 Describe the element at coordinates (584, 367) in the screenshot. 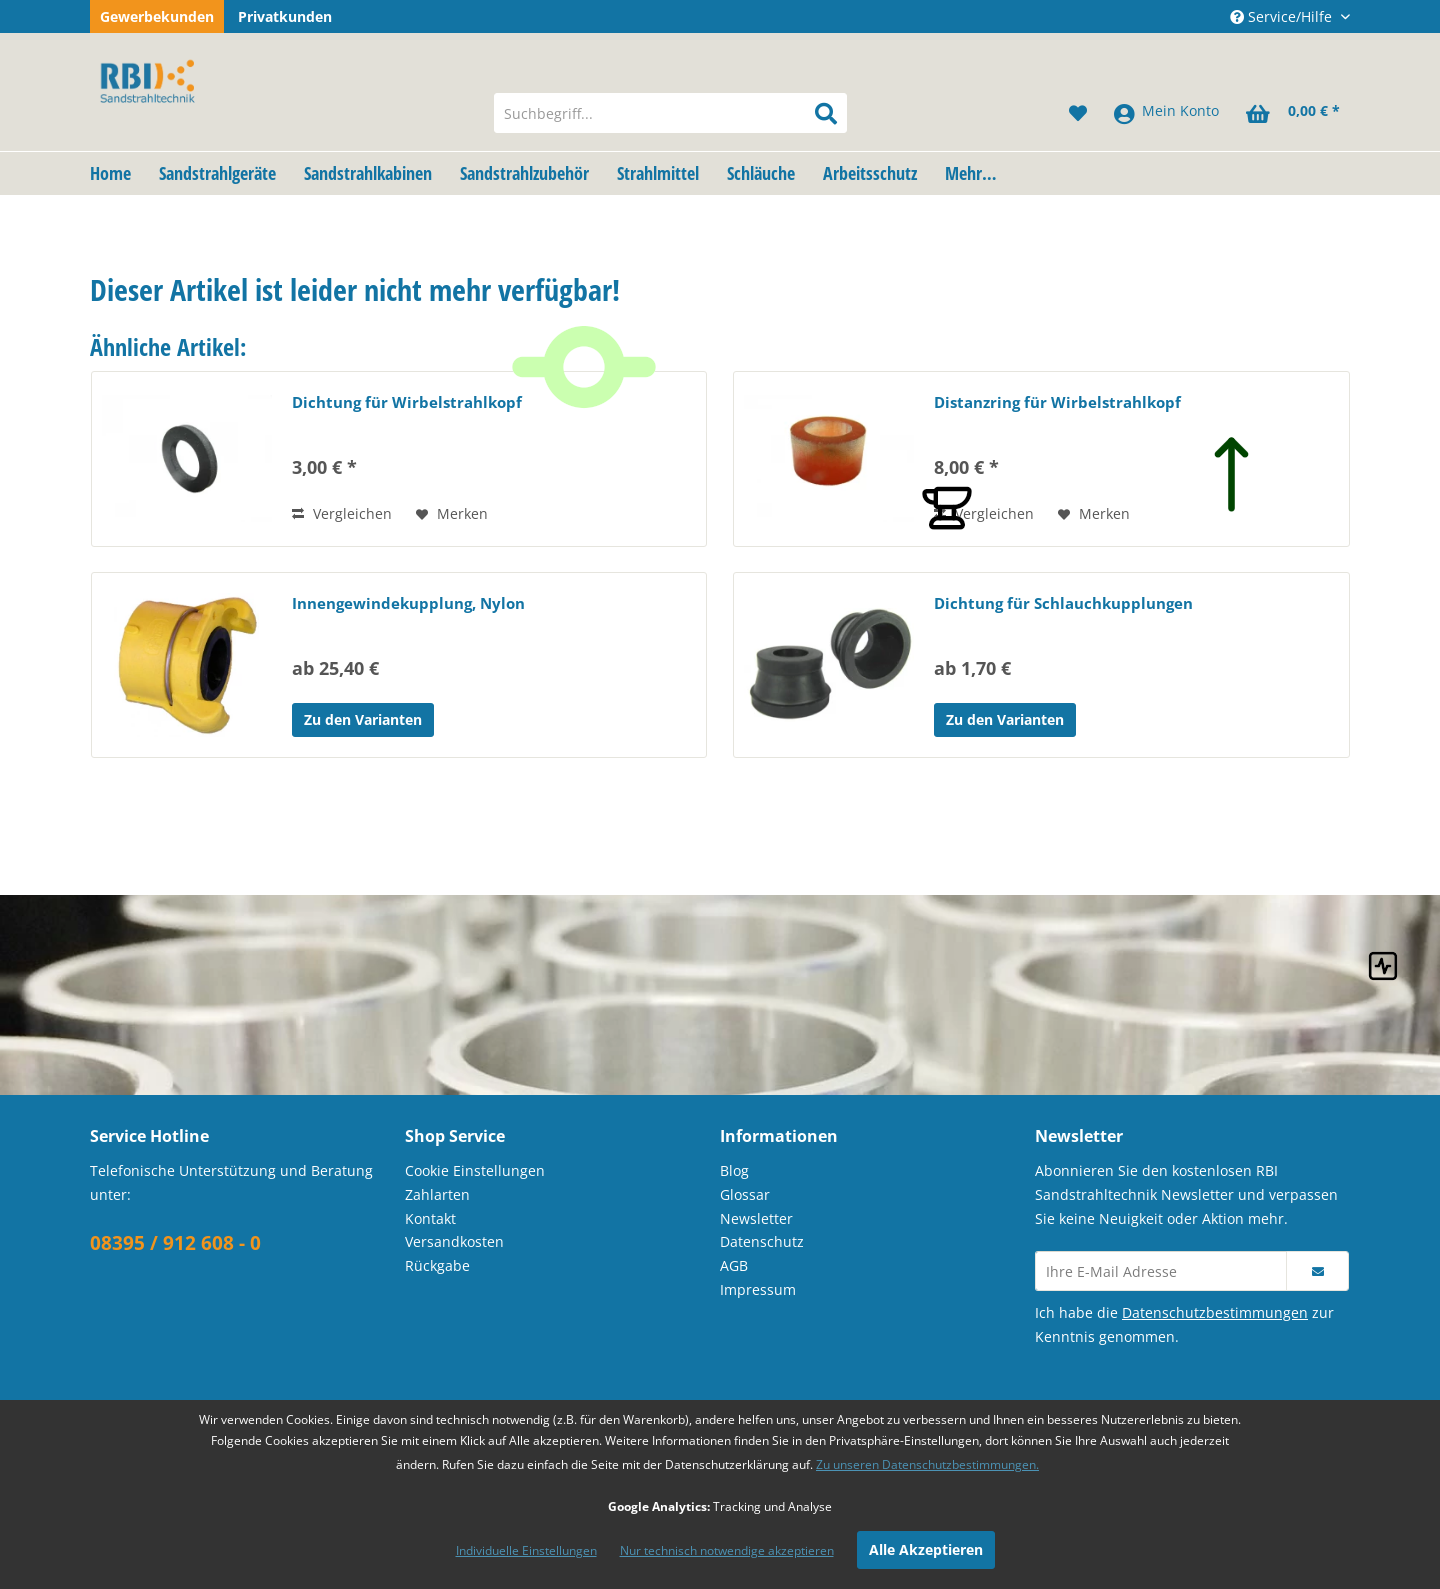

I see `view commit details in version control` at that location.